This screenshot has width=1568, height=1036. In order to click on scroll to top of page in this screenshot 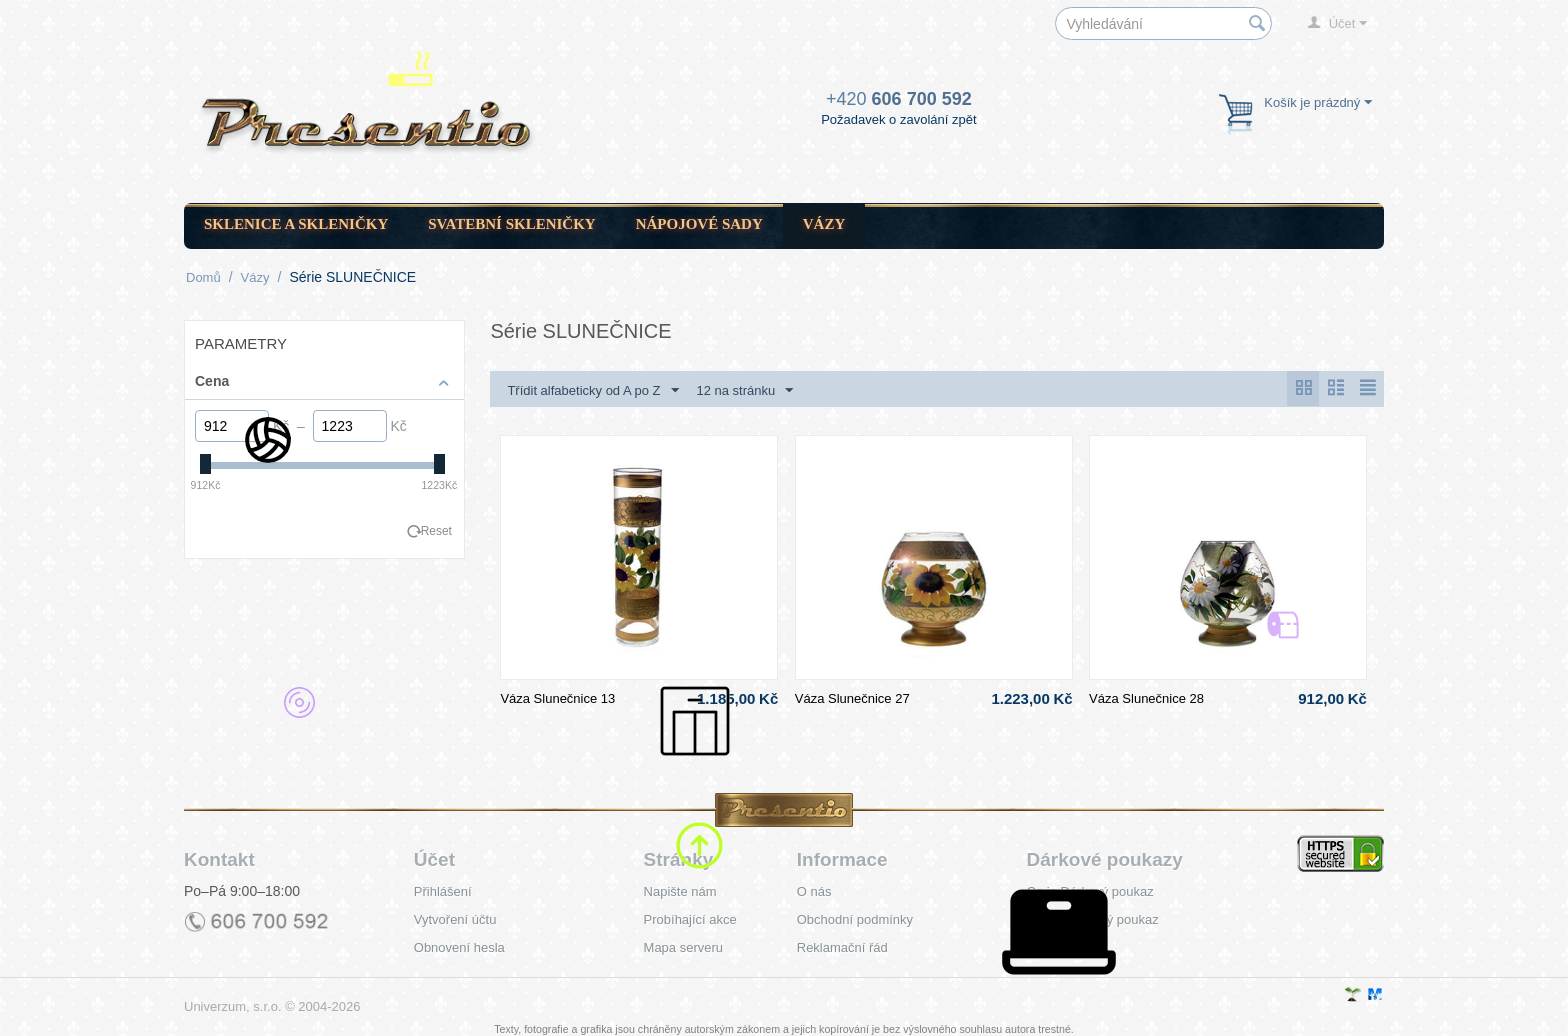, I will do `click(699, 845)`.